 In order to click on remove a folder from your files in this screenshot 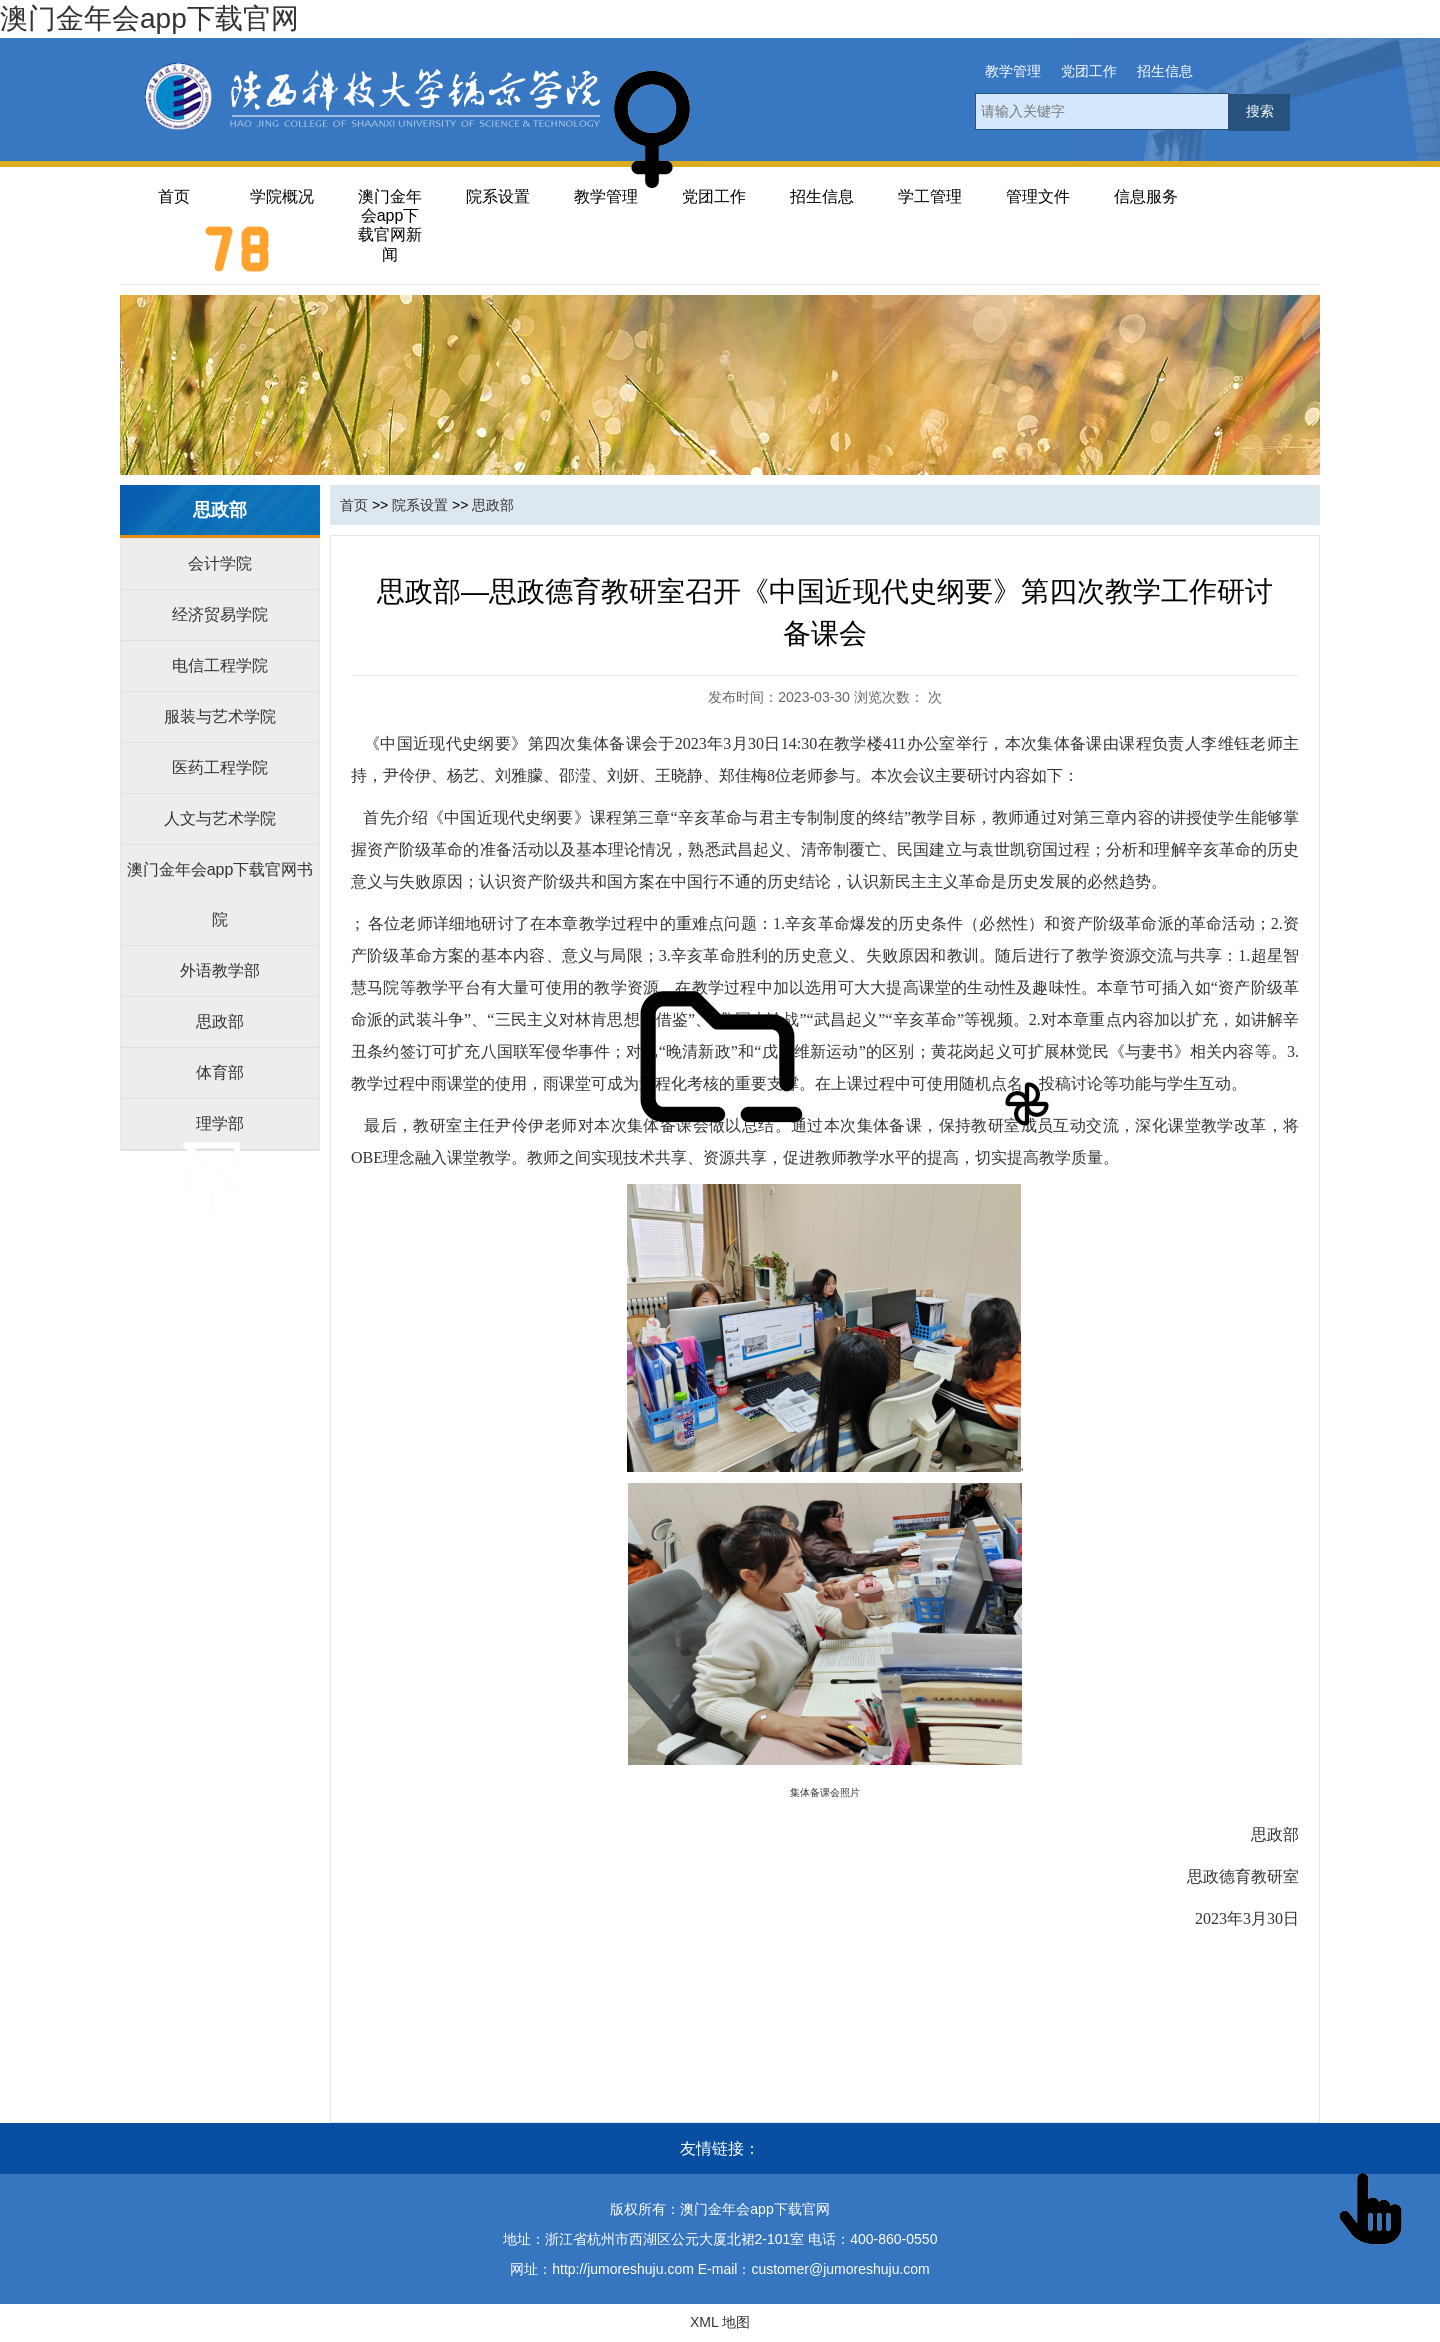, I will do `click(717, 1060)`.